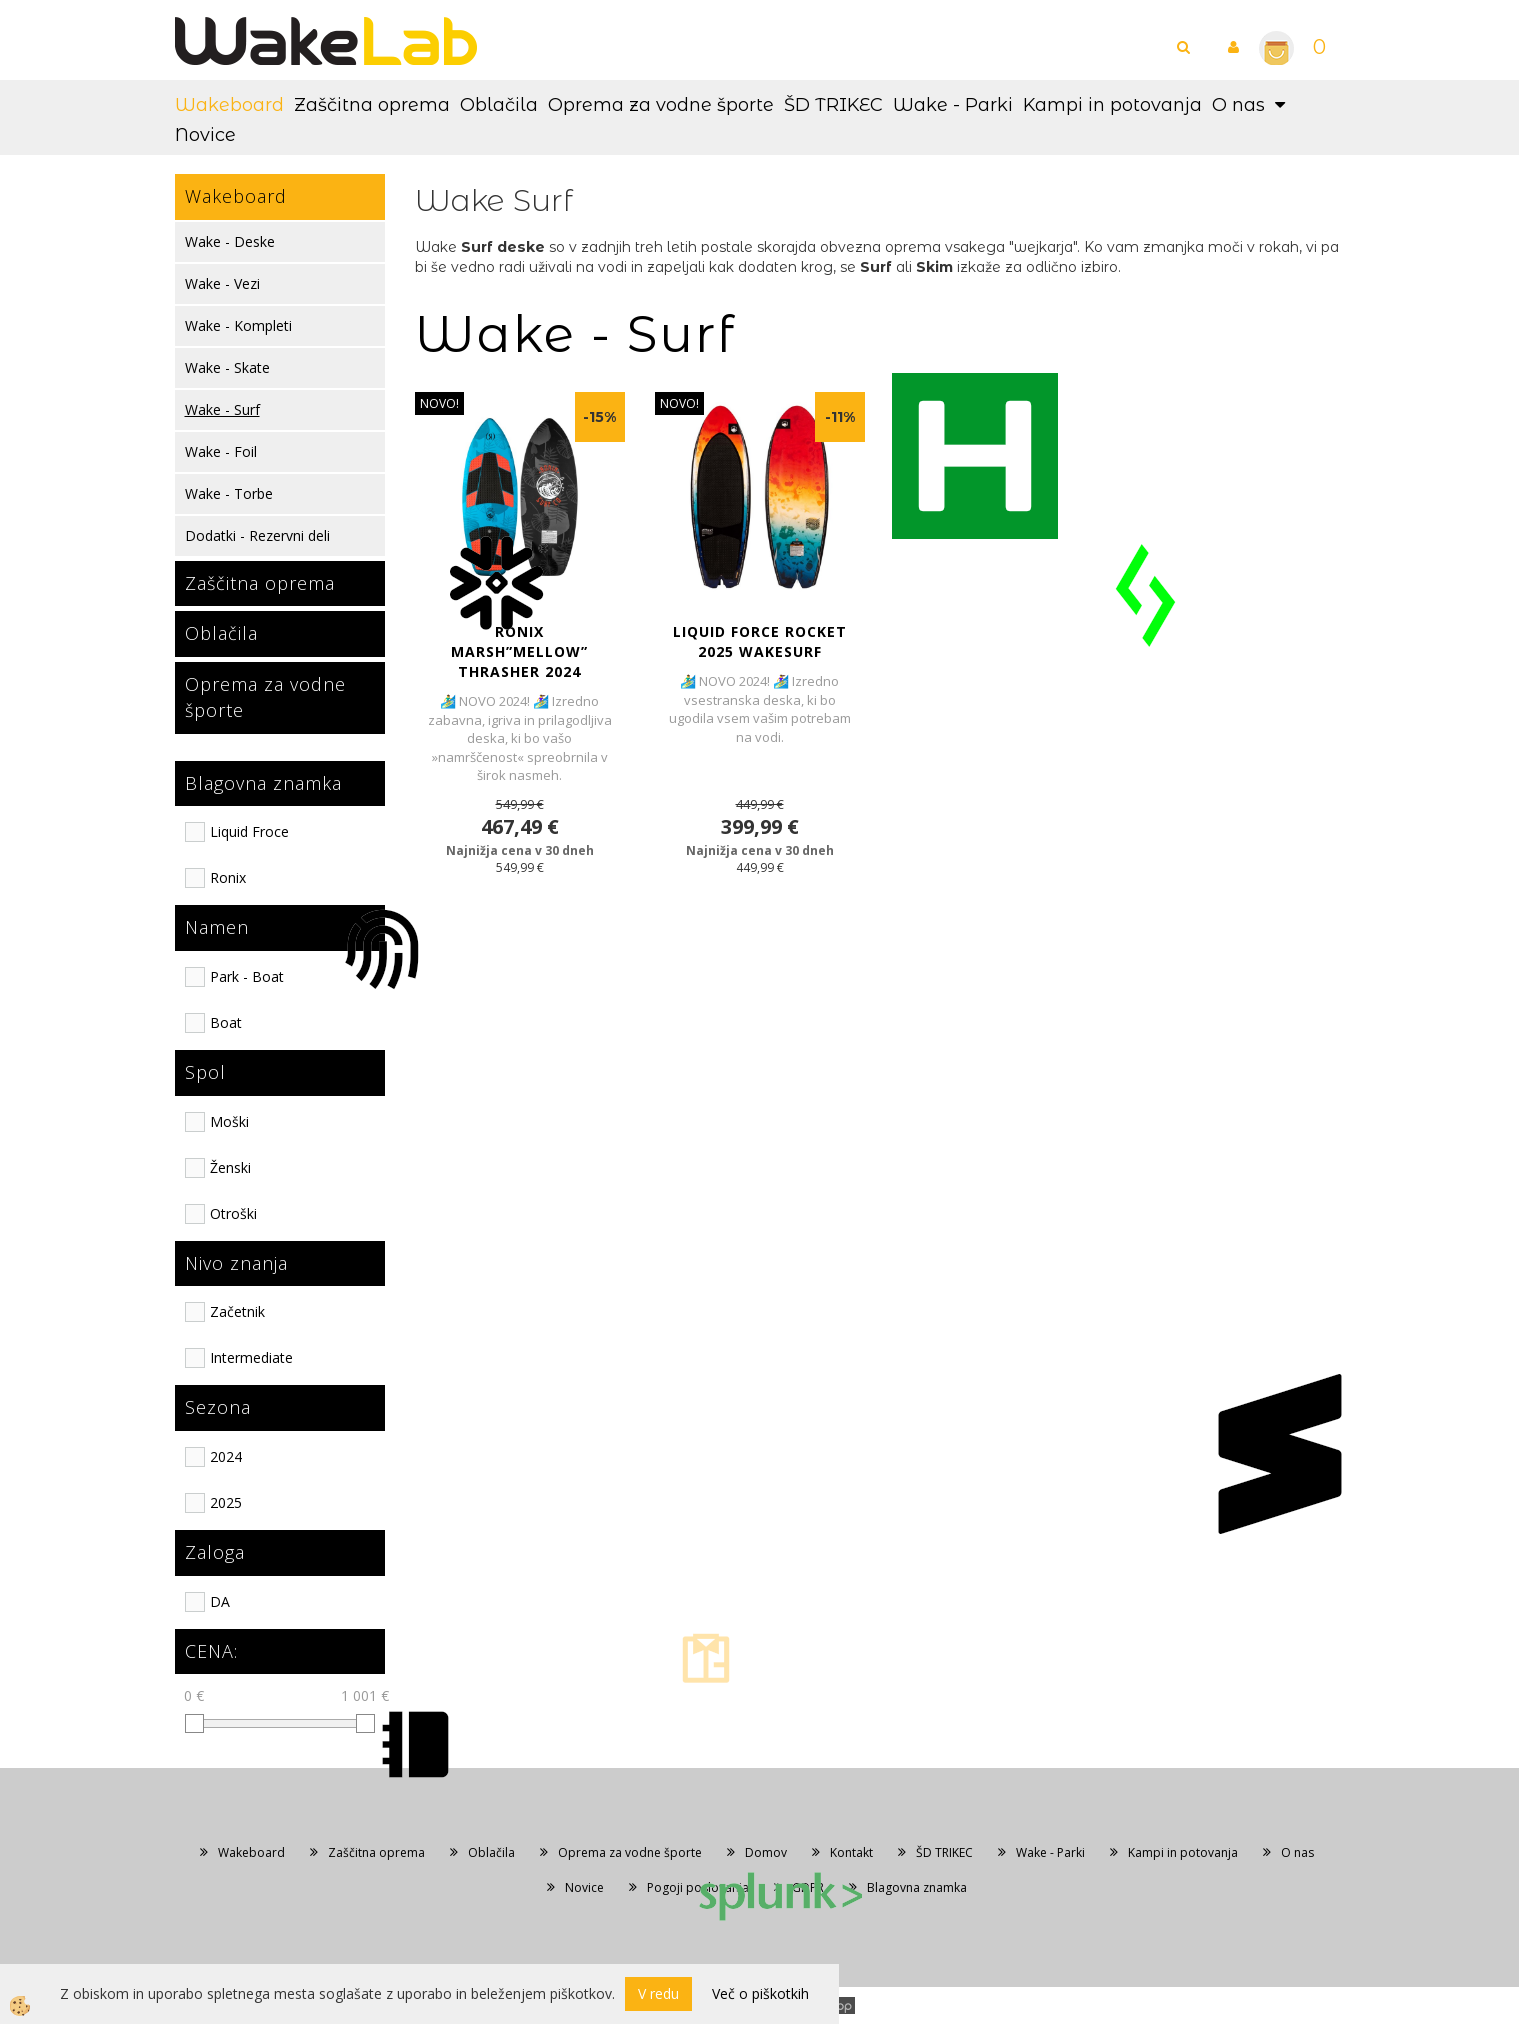  Describe the element at coordinates (1145, 595) in the screenshot. I see `visit lintcode coding practice platform` at that location.